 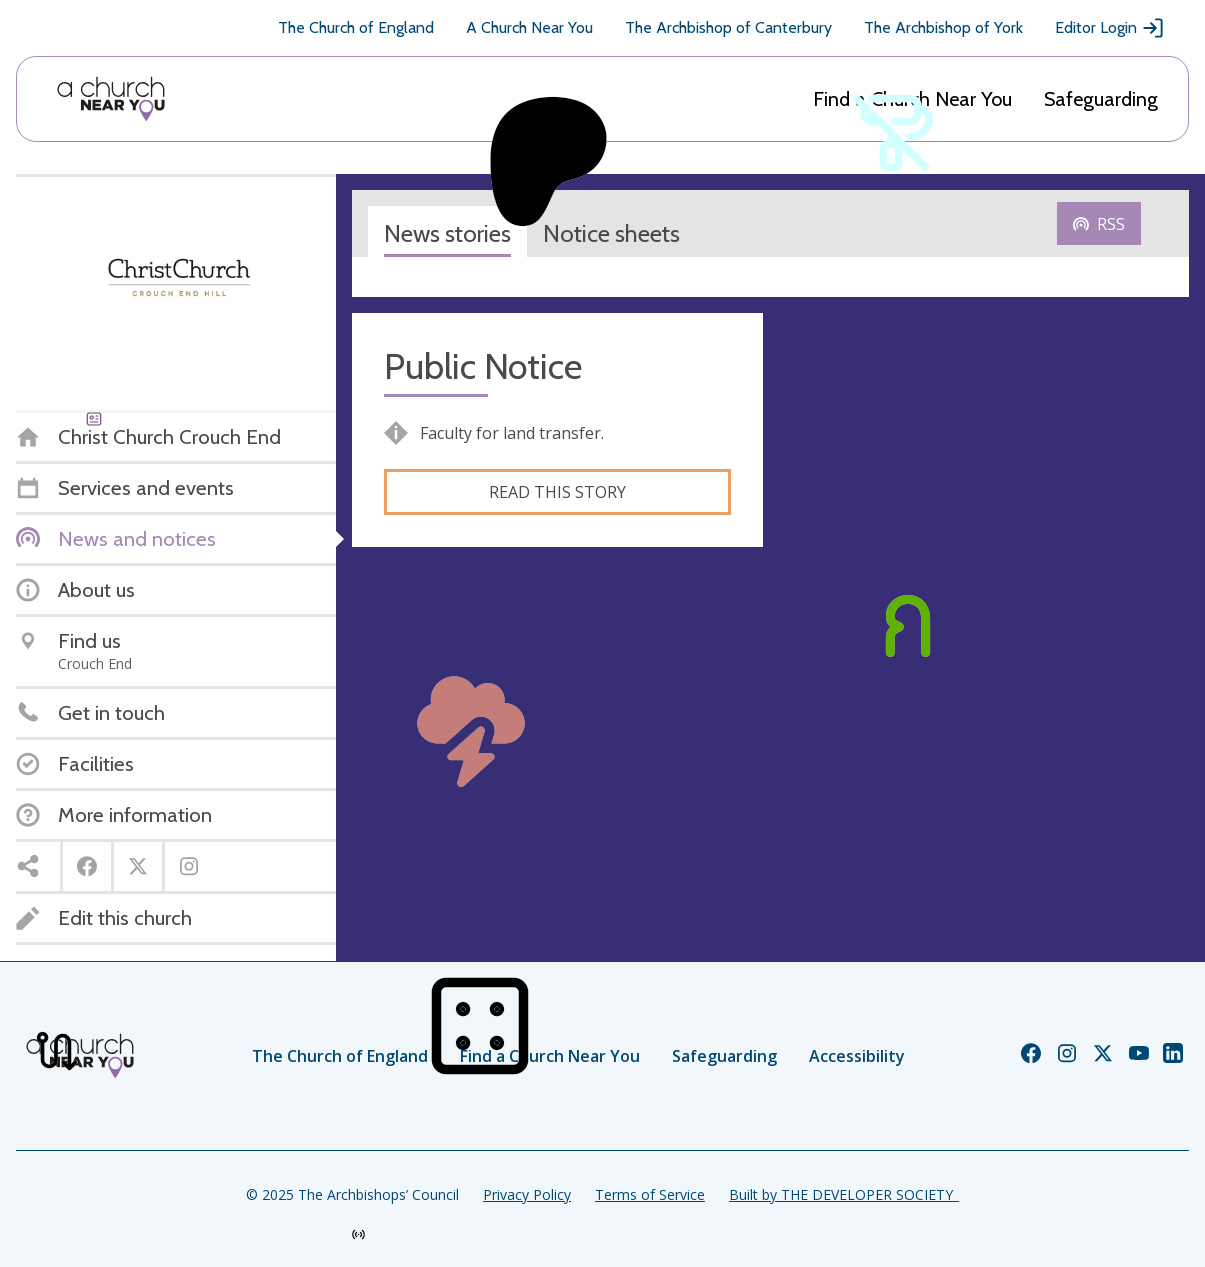 I want to click on connect to a wireless access point, so click(x=358, y=1234).